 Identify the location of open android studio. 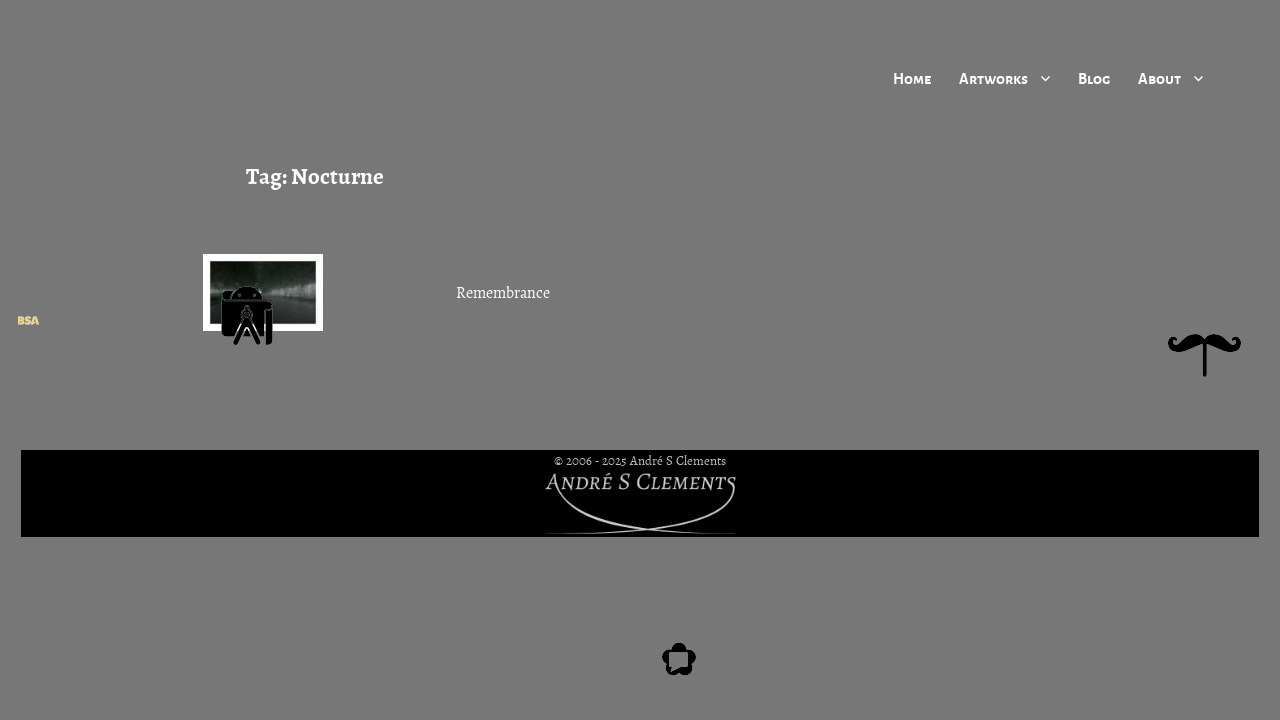
(247, 314).